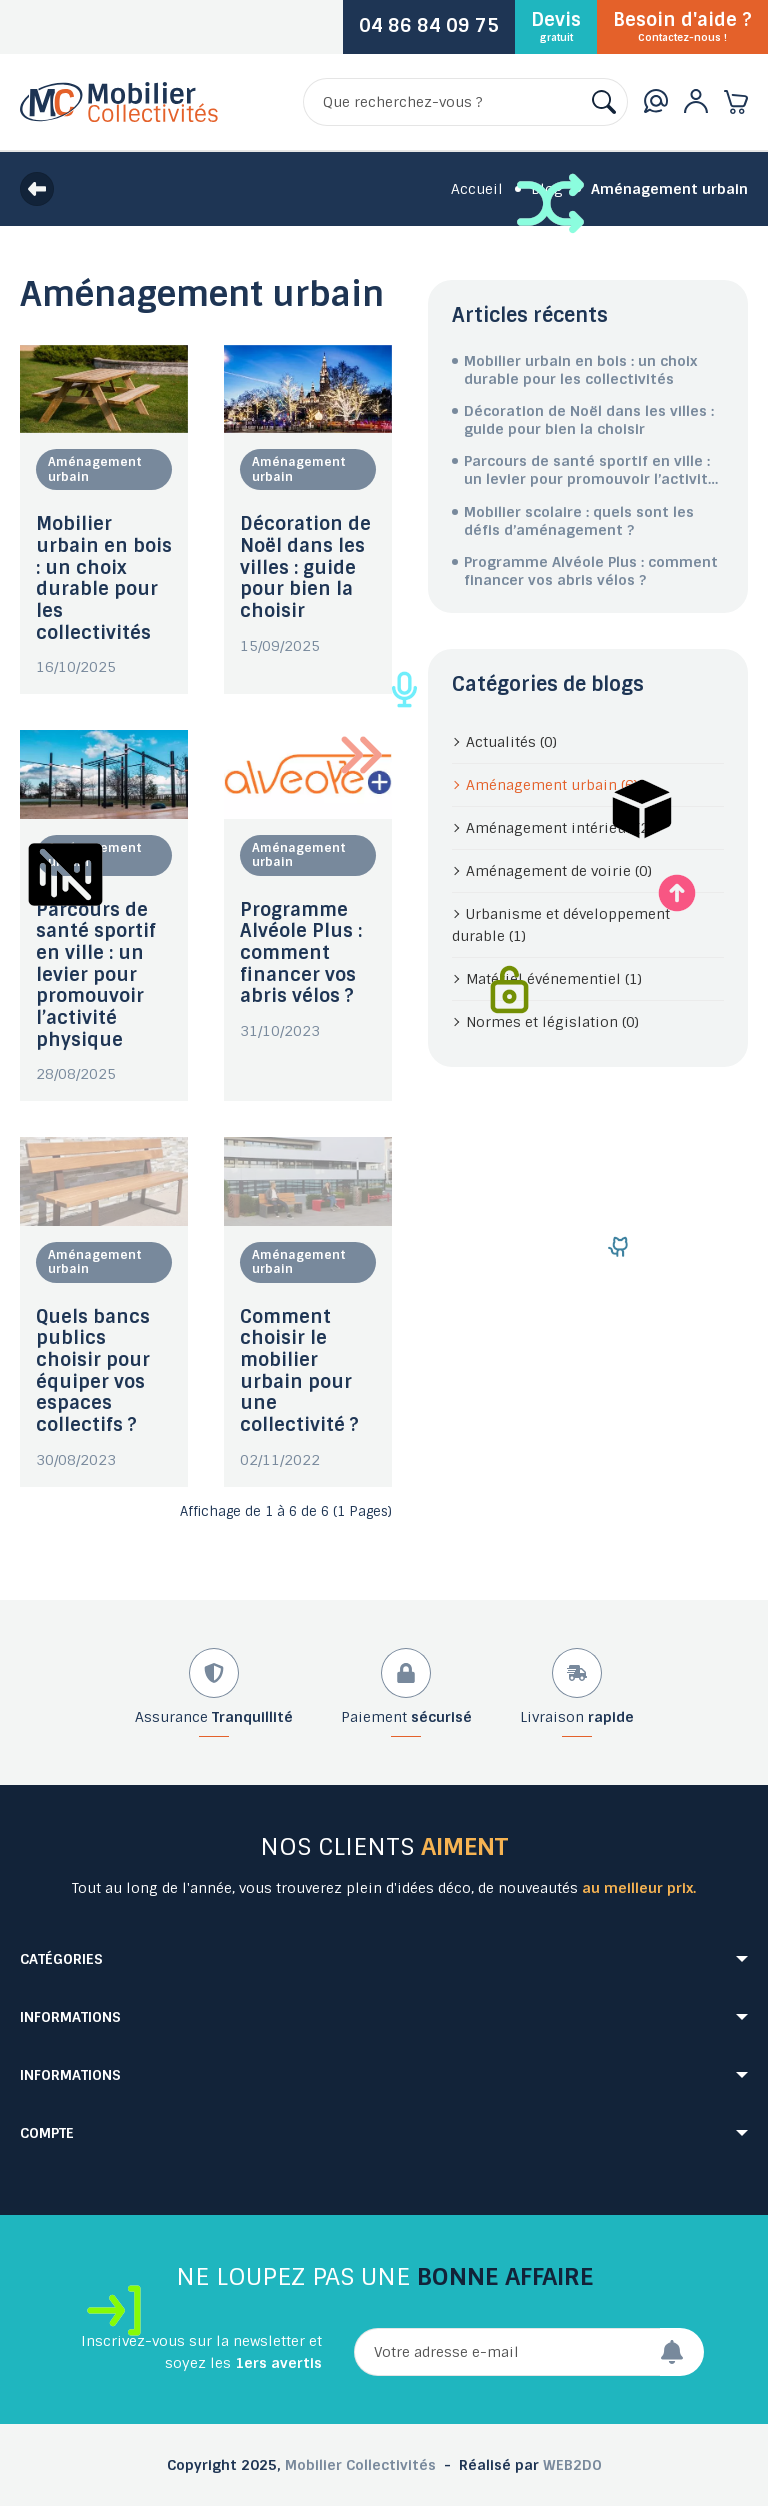 The height and width of the screenshot is (2506, 768). I want to click on log in to your account, so click(115, 2310).